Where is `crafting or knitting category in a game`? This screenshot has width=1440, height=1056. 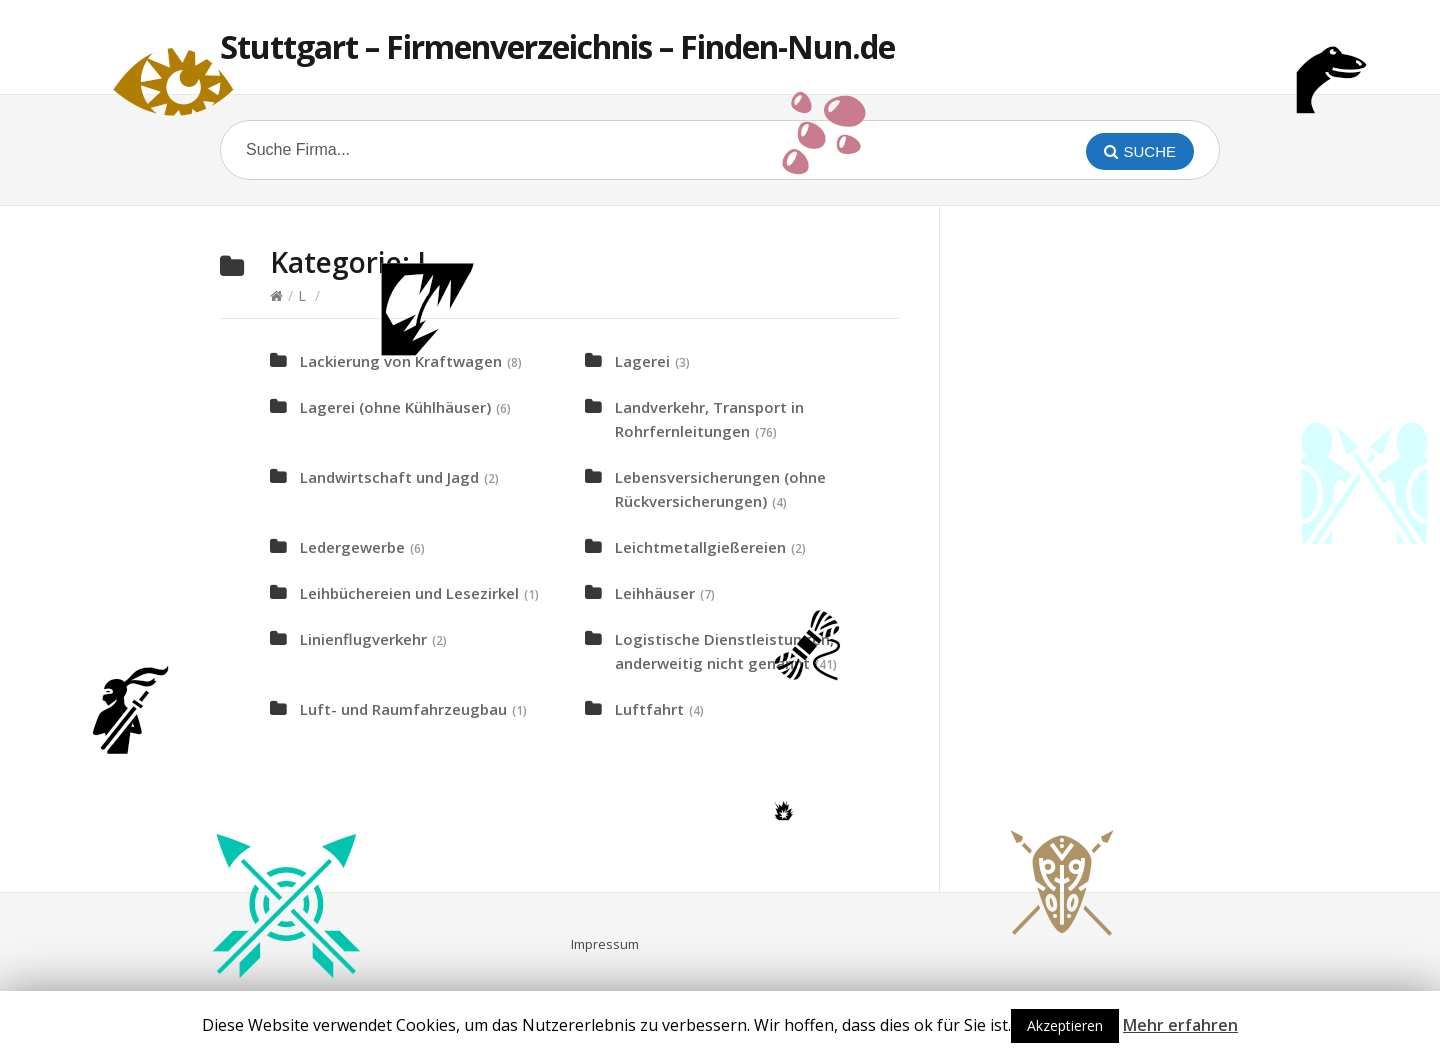 crafting or knitting category in a game is located at coordinates (807, 645).